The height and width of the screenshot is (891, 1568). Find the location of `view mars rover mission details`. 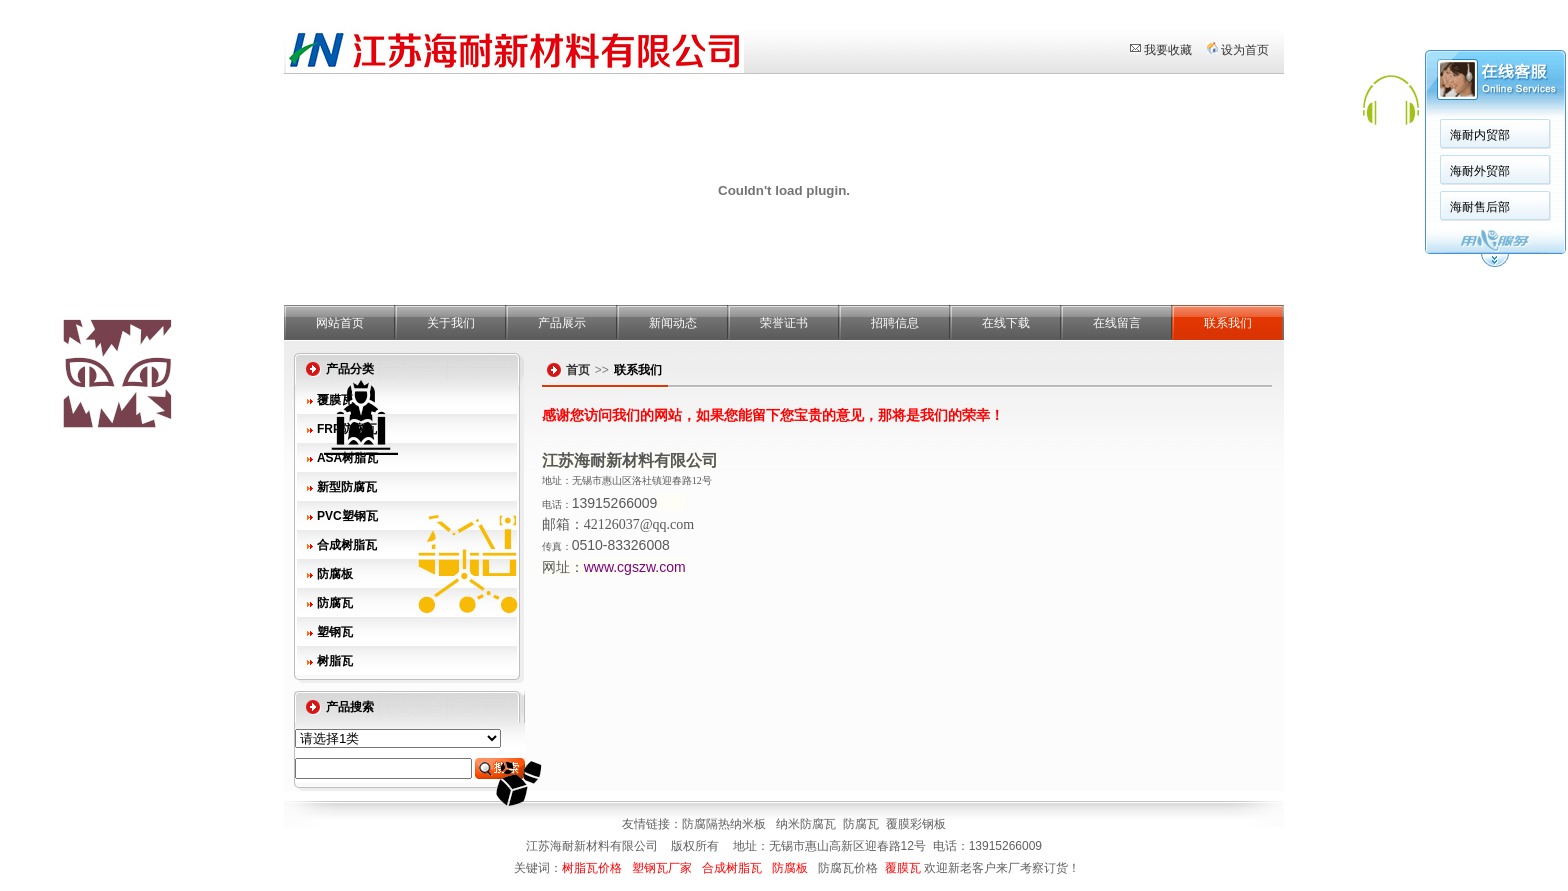

view mars rover mission details is located at coordinates (468, 564).